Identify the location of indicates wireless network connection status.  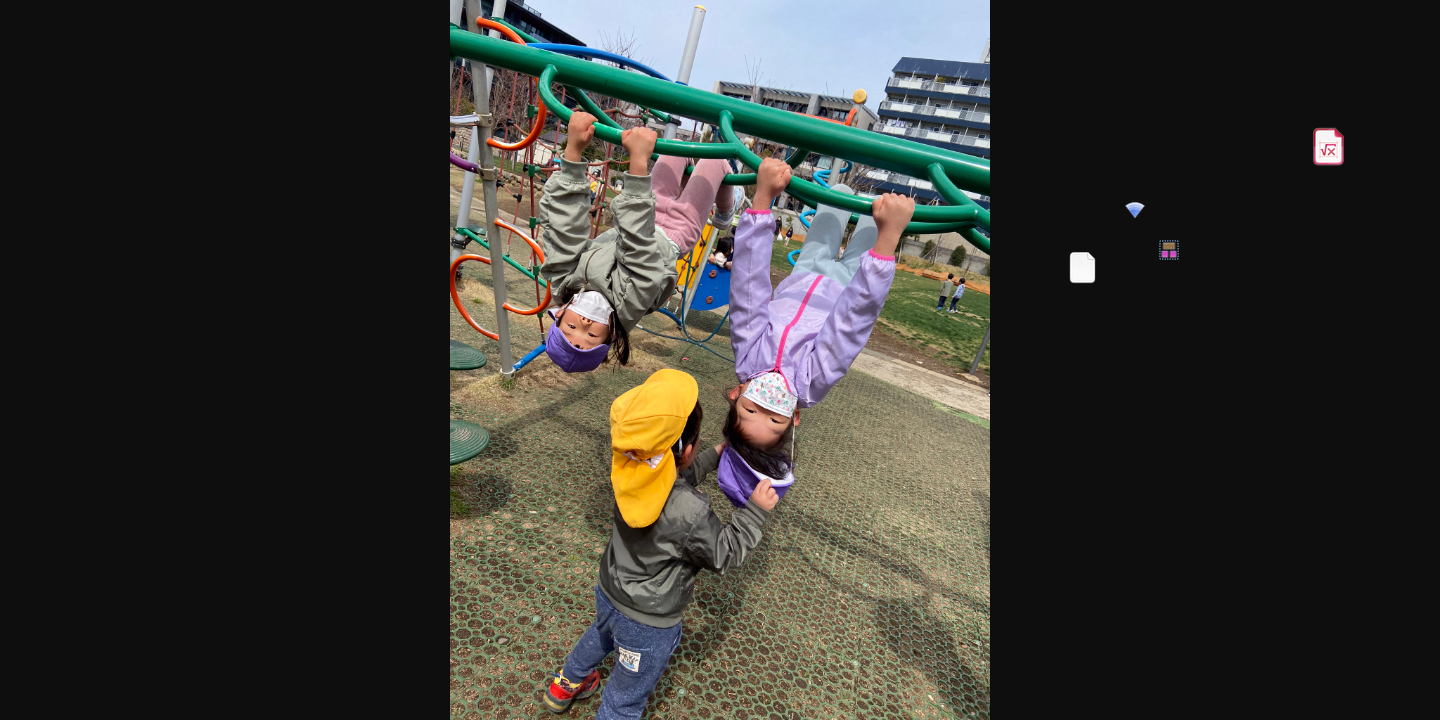
(1135, 210).